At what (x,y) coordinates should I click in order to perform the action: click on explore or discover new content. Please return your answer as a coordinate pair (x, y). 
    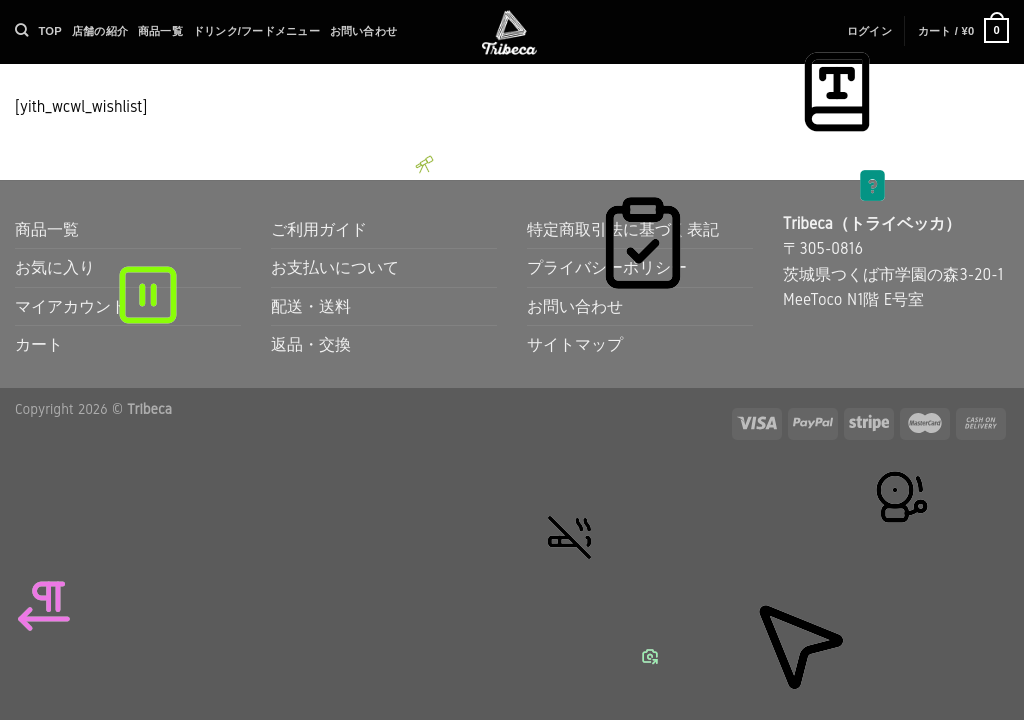
    Looking at the image, I should click on (424, 164).